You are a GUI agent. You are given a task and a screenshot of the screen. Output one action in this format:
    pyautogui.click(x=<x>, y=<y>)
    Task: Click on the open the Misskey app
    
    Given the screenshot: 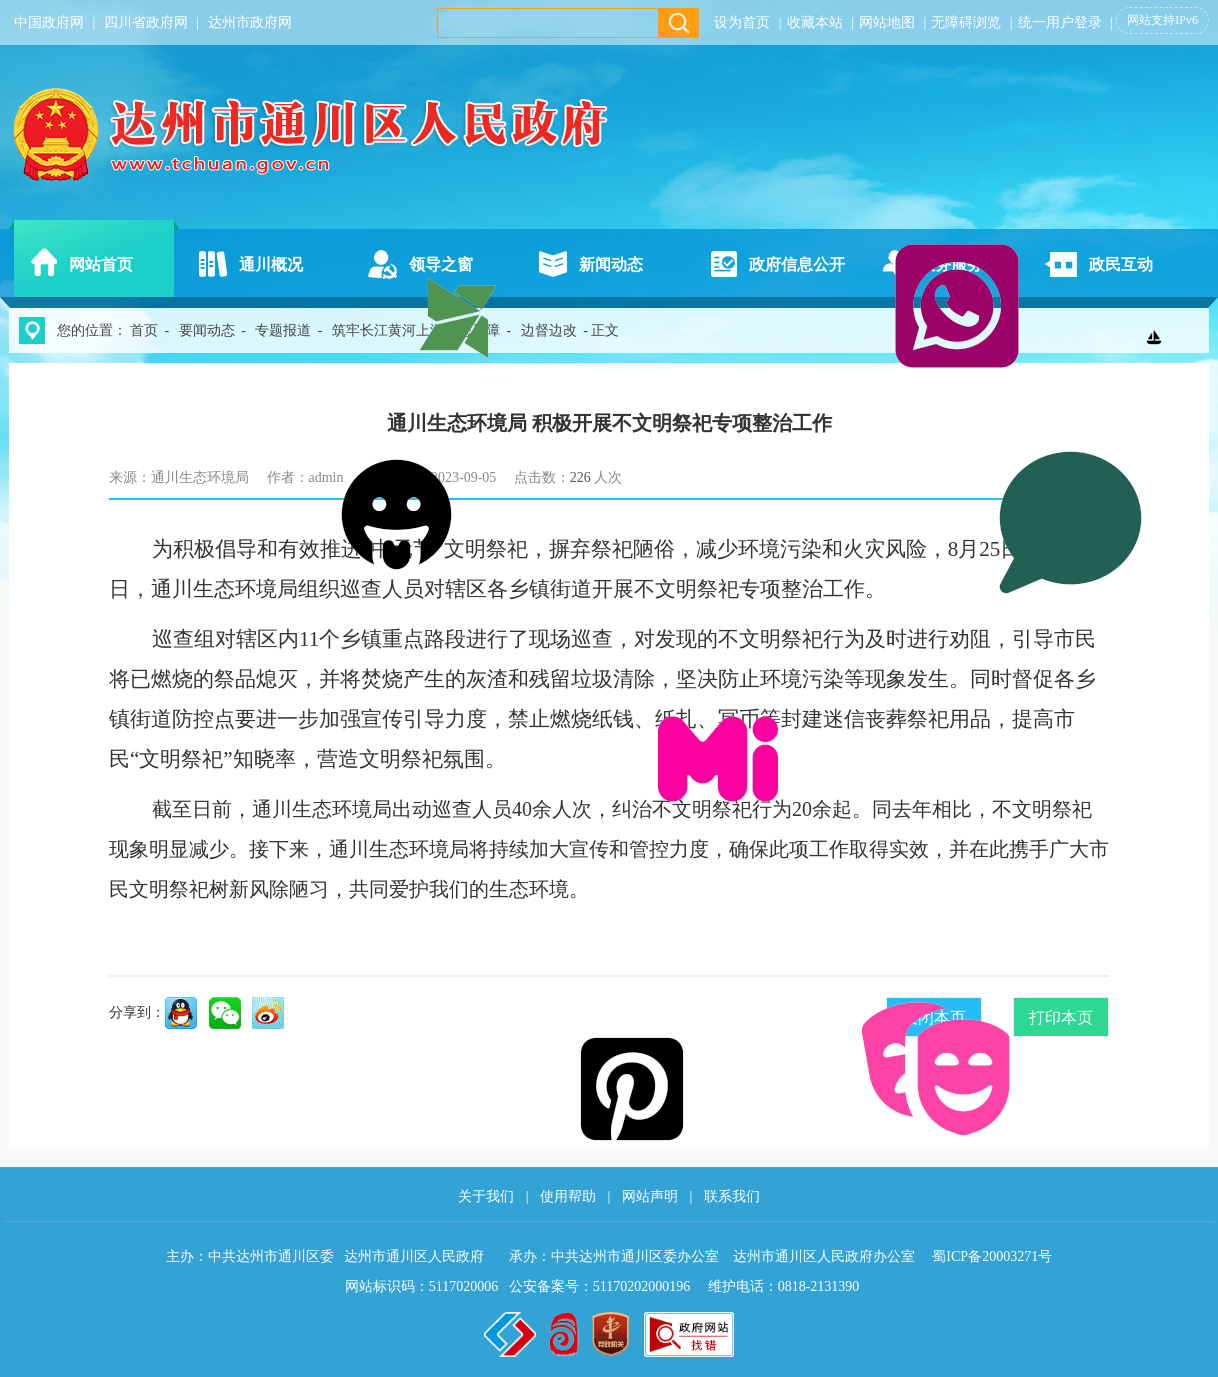 What is the action you would take?
    pyautogui.click(x=718, y=759)
    